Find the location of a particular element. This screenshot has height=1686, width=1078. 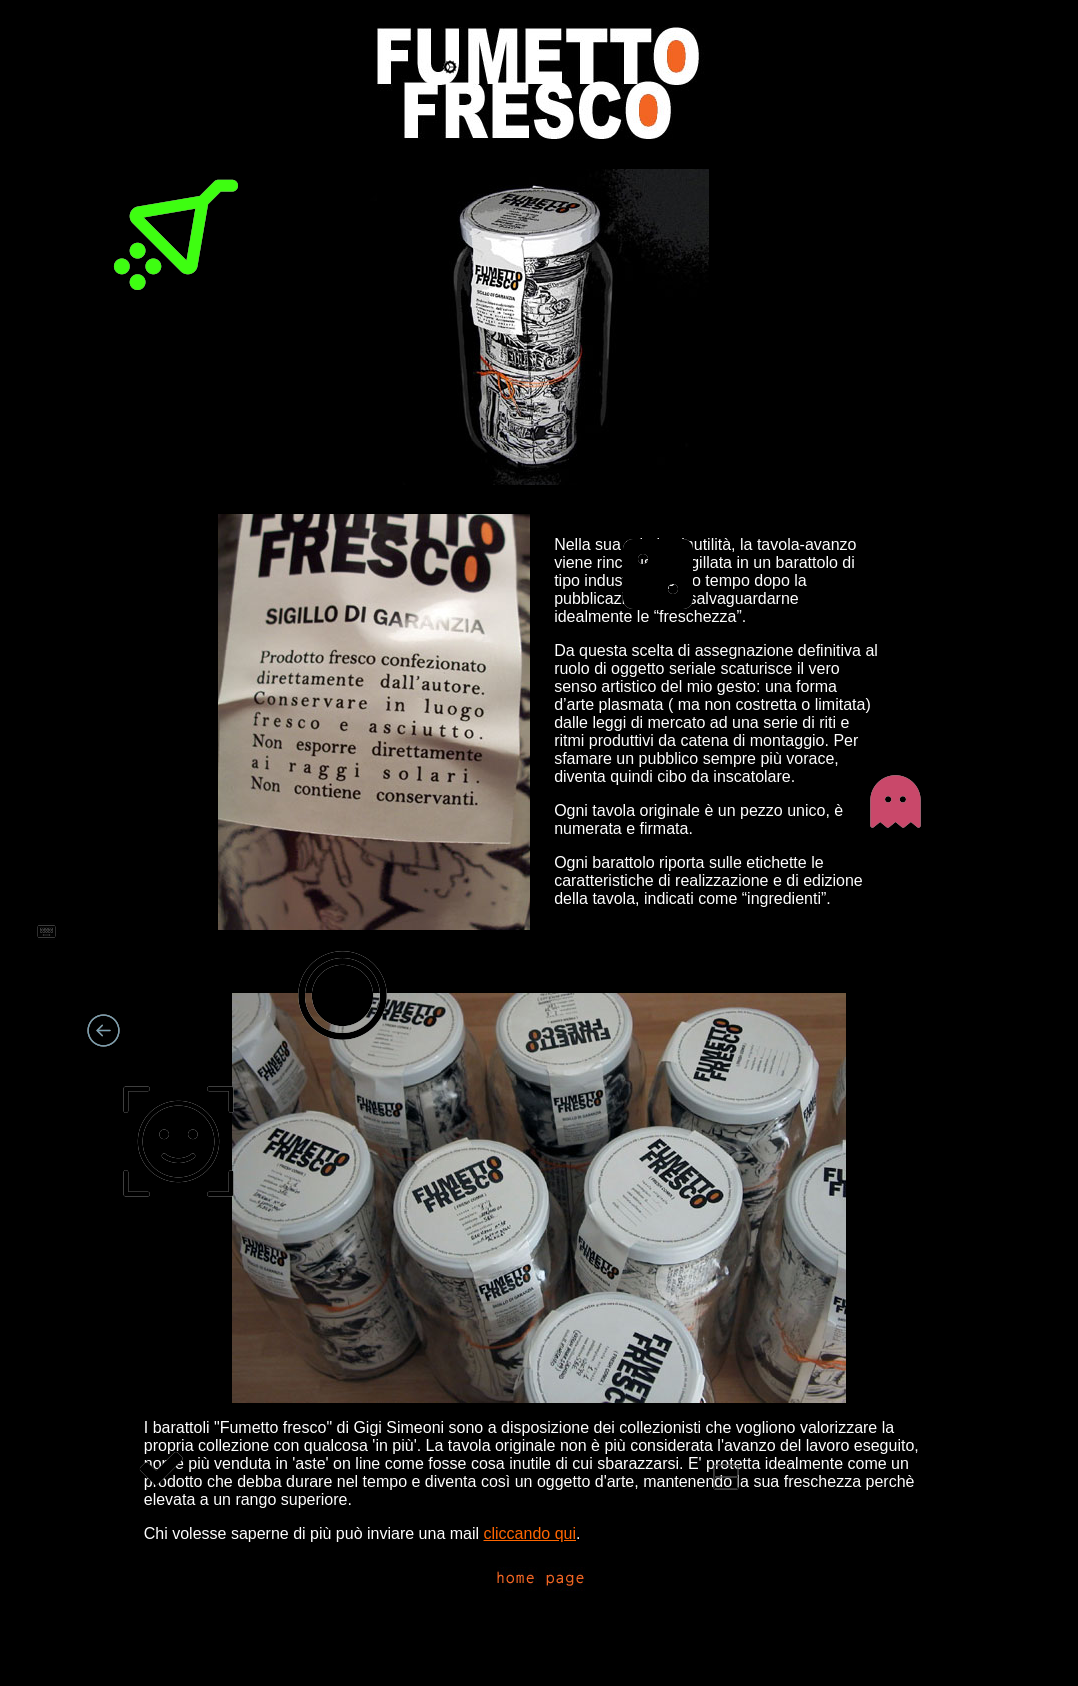

bathroom or shower amenity indicator is located at coordinates (175, 229).